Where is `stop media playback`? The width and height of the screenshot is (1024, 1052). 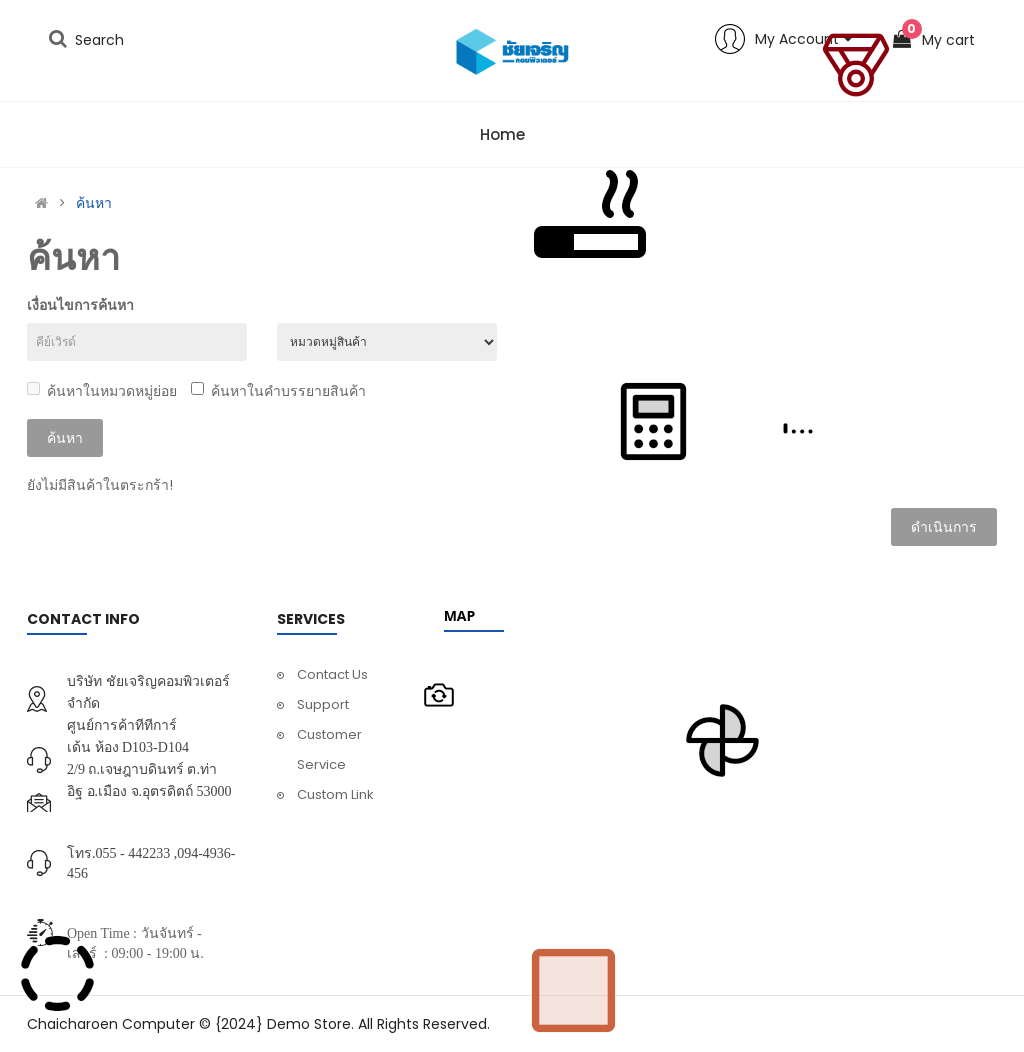
stop media playback is located at coordinates (573, 990).